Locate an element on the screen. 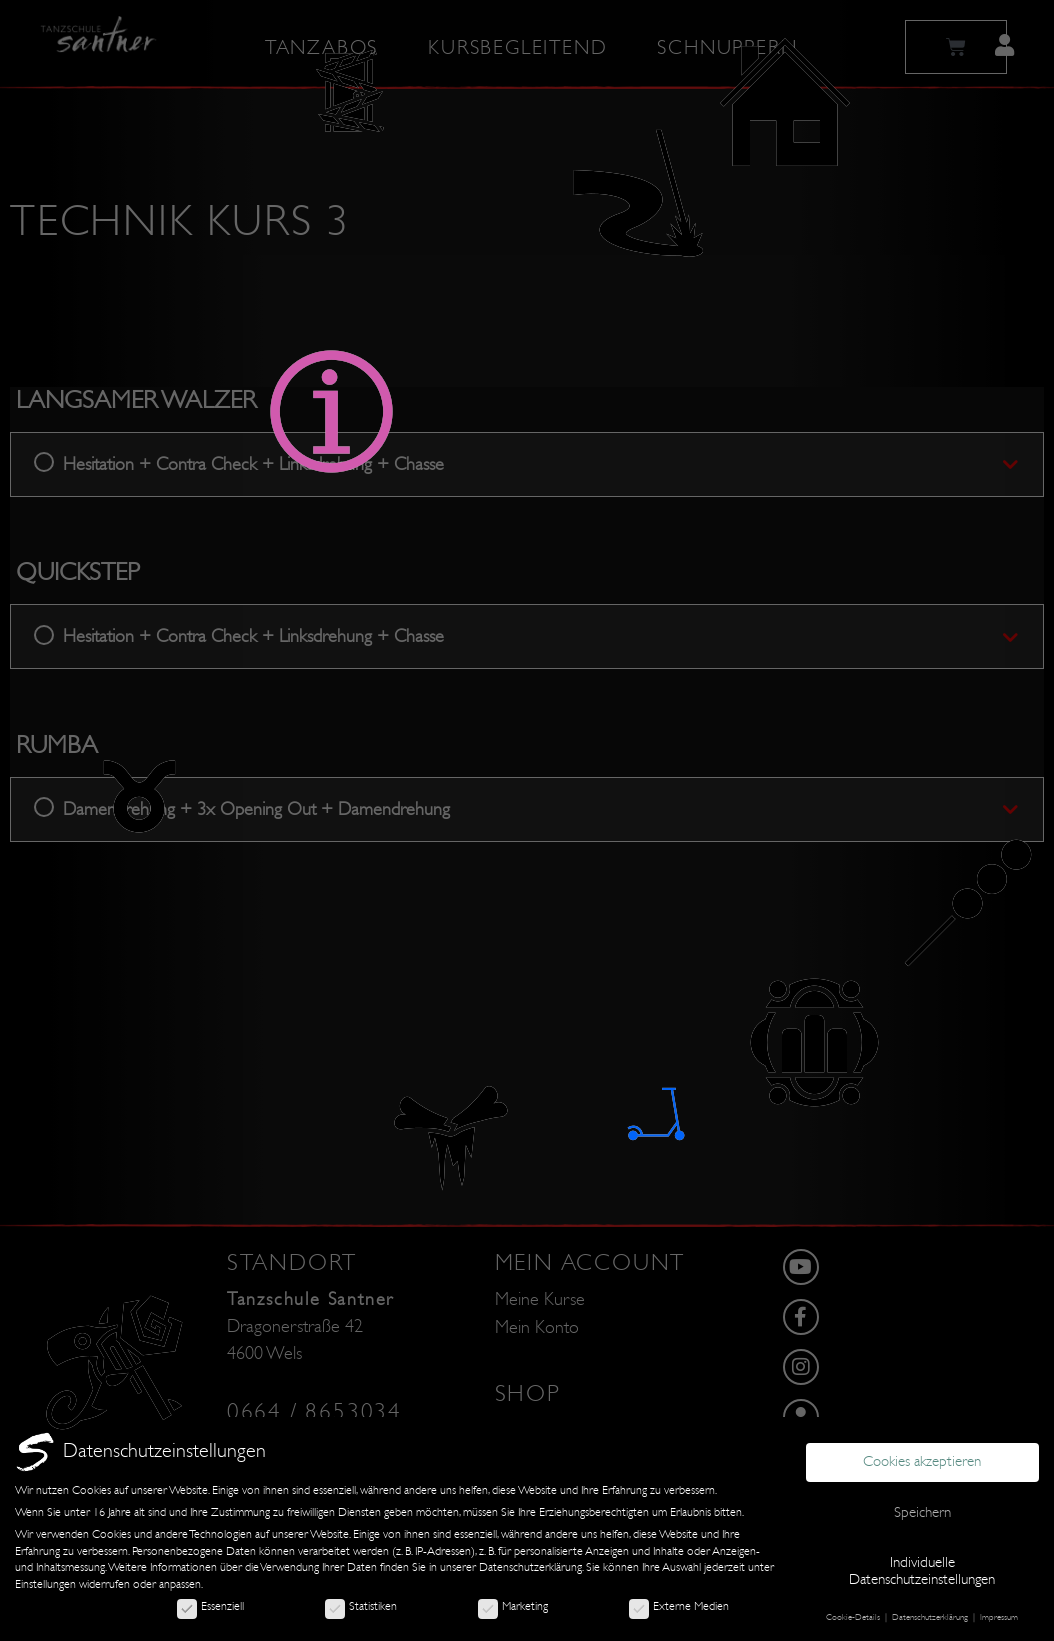  view more information or details is located at coordinates (331, 411).